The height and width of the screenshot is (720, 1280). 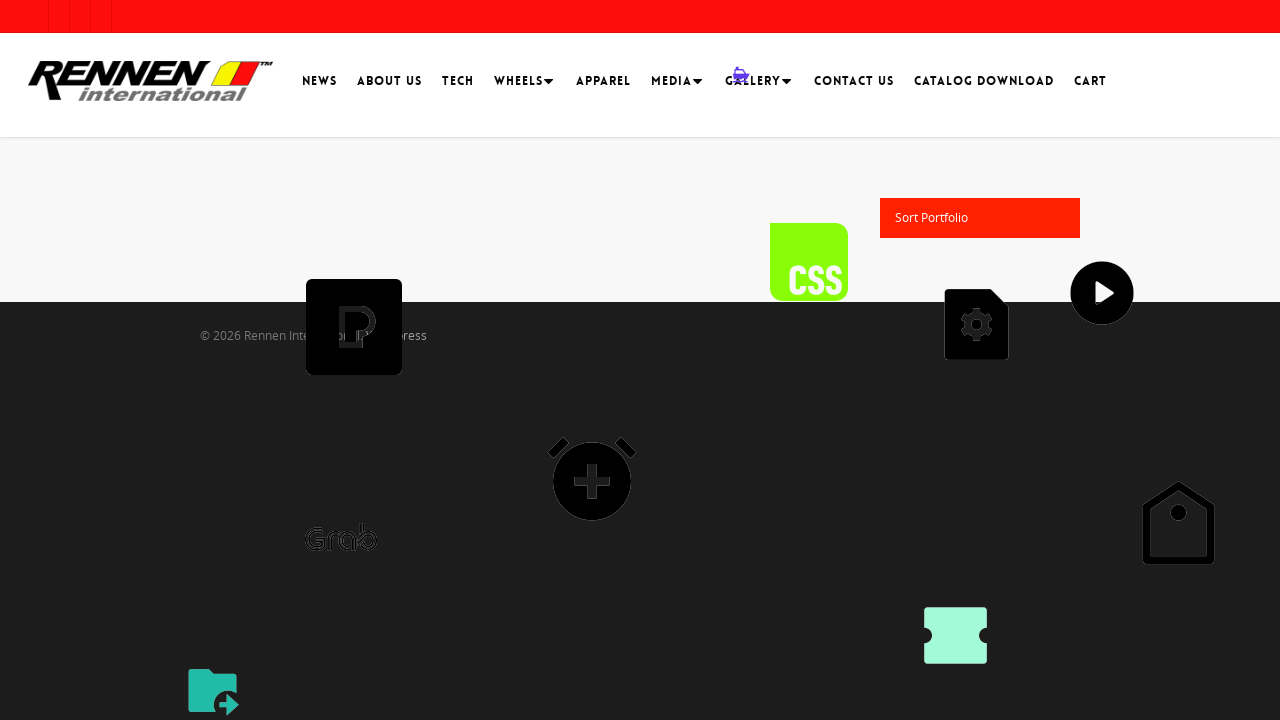 What do you see at coordinates (955, 635) in the screenshot?
I see `view your tickets or passes` at bounding box center [955, 635].